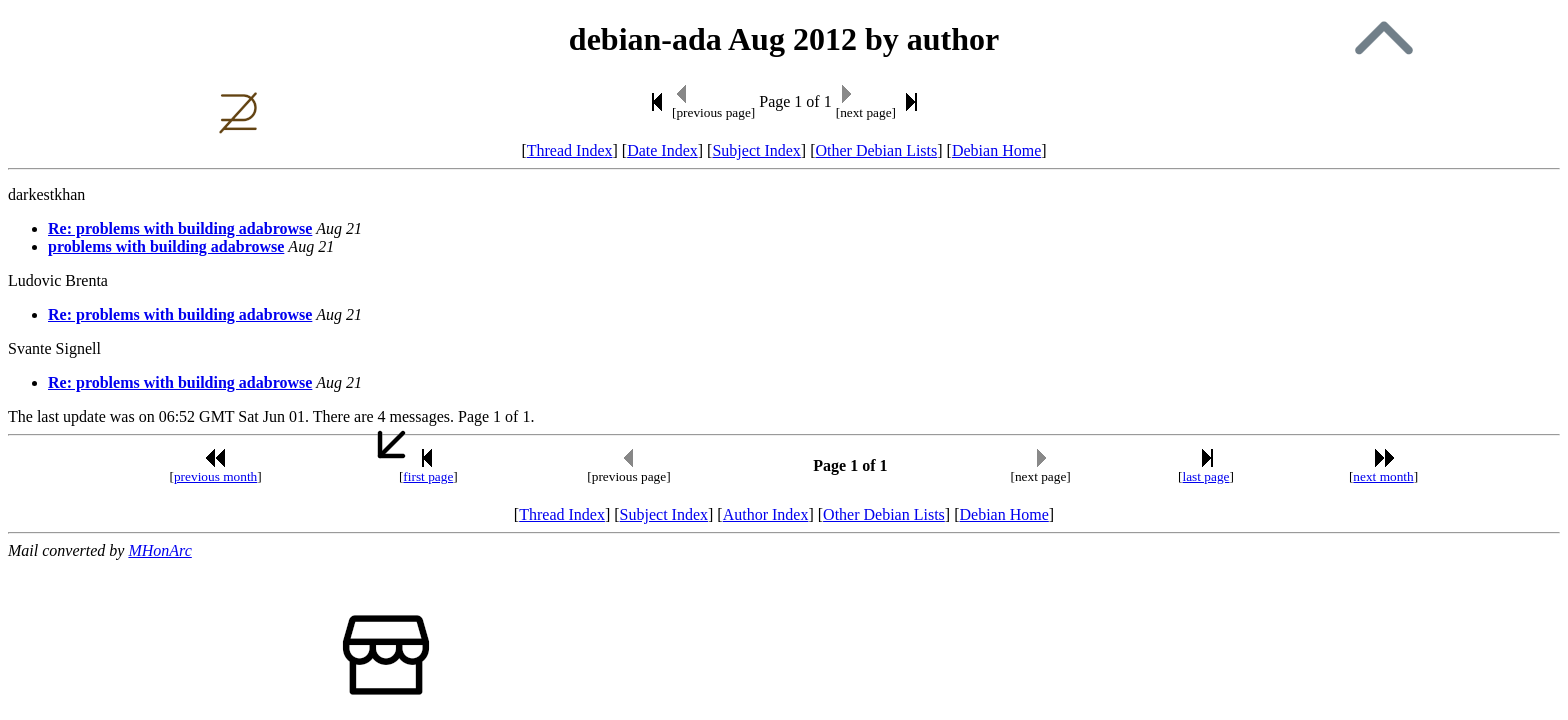 This screenshot has width=1568, height=720. Describe the element at coordinates (391, 444) in the screenshot. I see `navigate to bottom-left corner` at that location.